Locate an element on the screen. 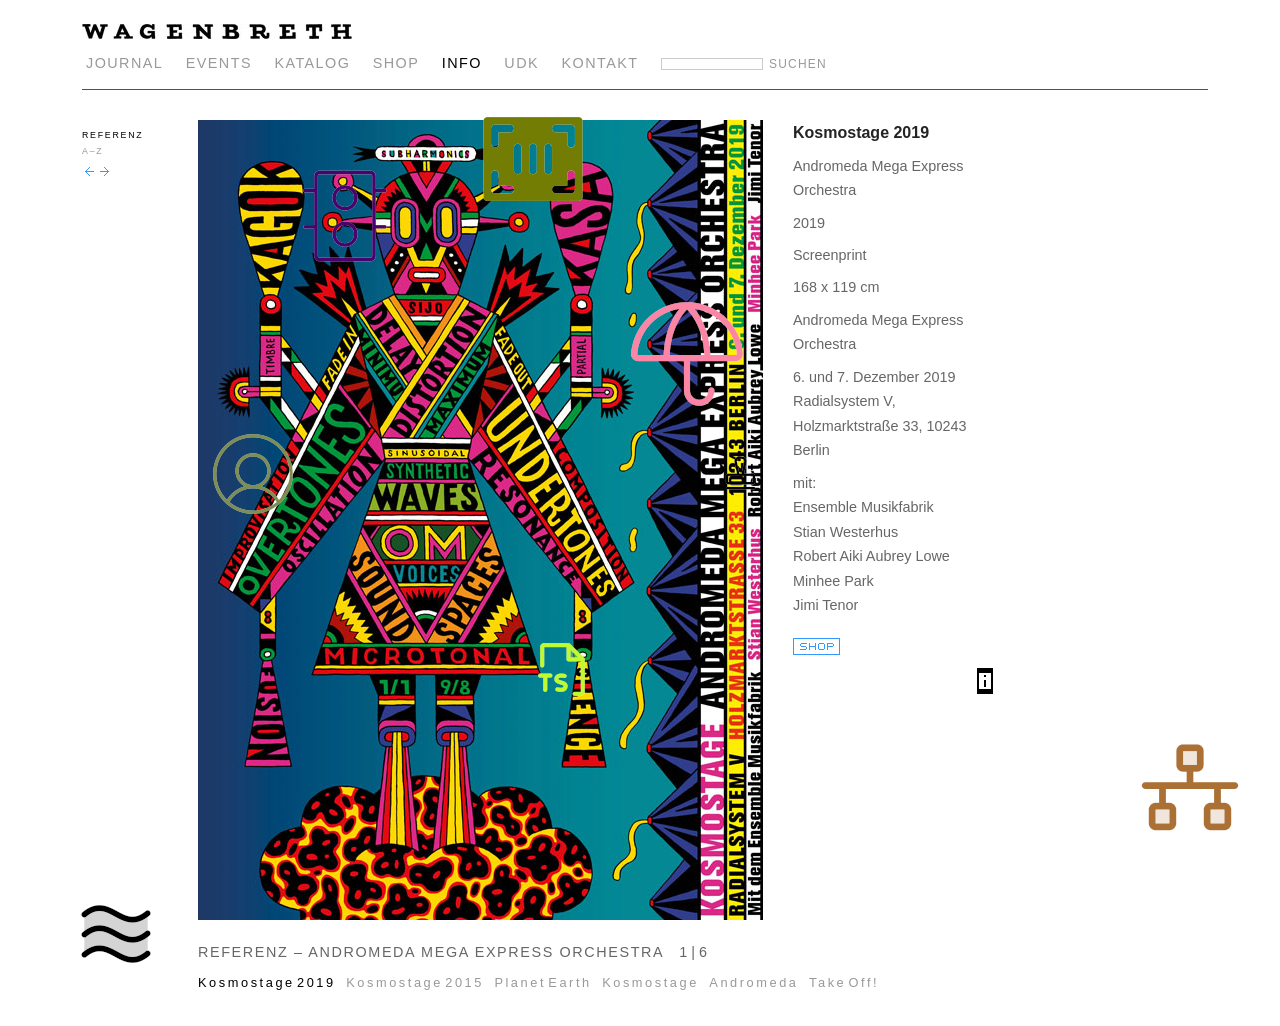 This screenshot has height=1026, width=1280. view weather protection or rain forecast is located at coordinates (687, 354).